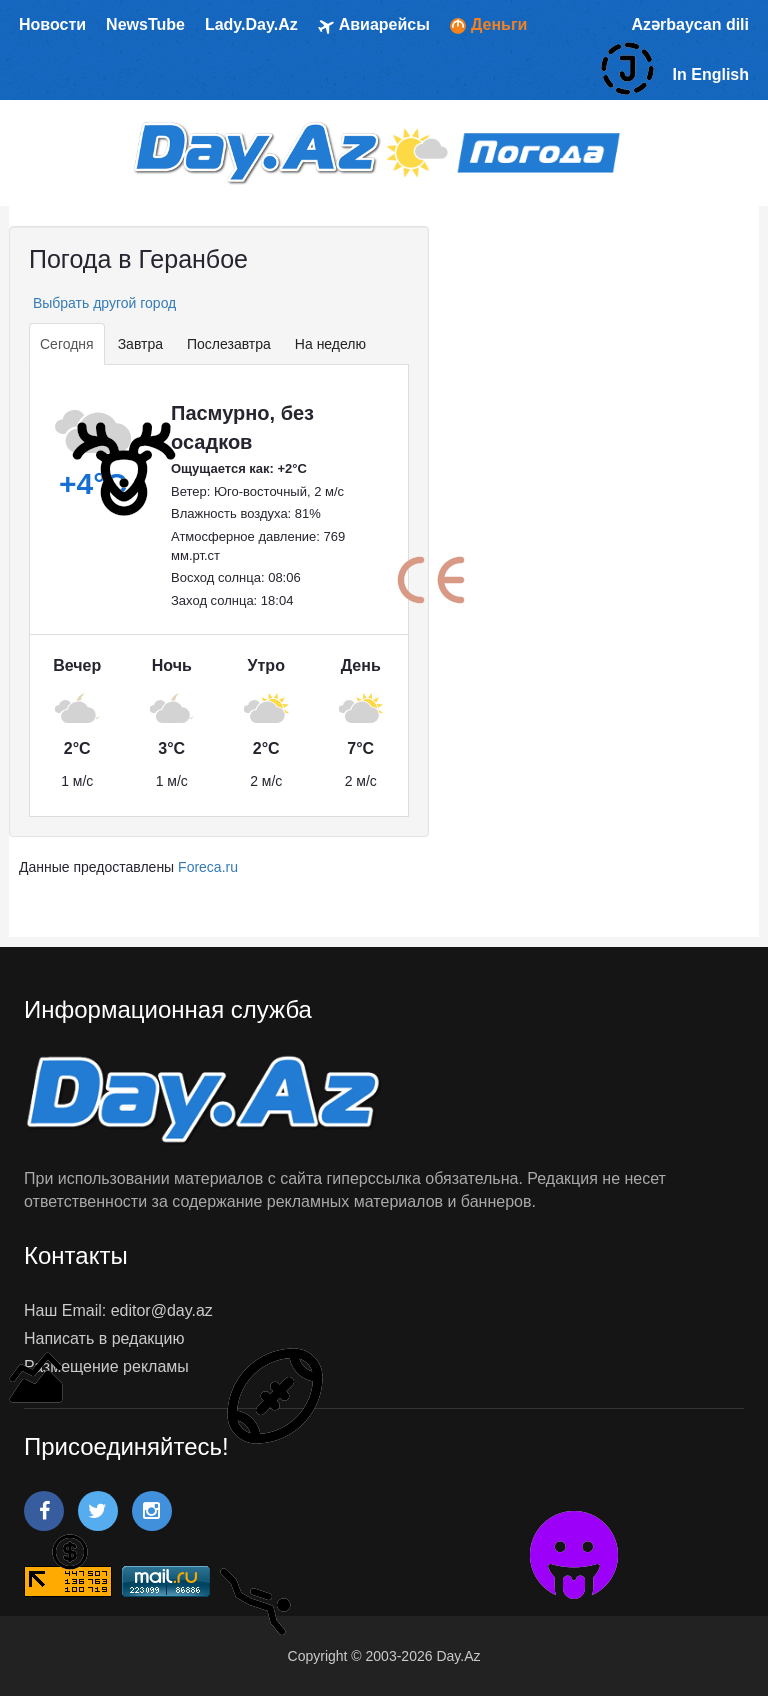 This screenshot has width=768, height=1696. Describe the element at coordinates (431, 580) in the screenshot. I see `indicates CE marking / European conformity certification` at that location.